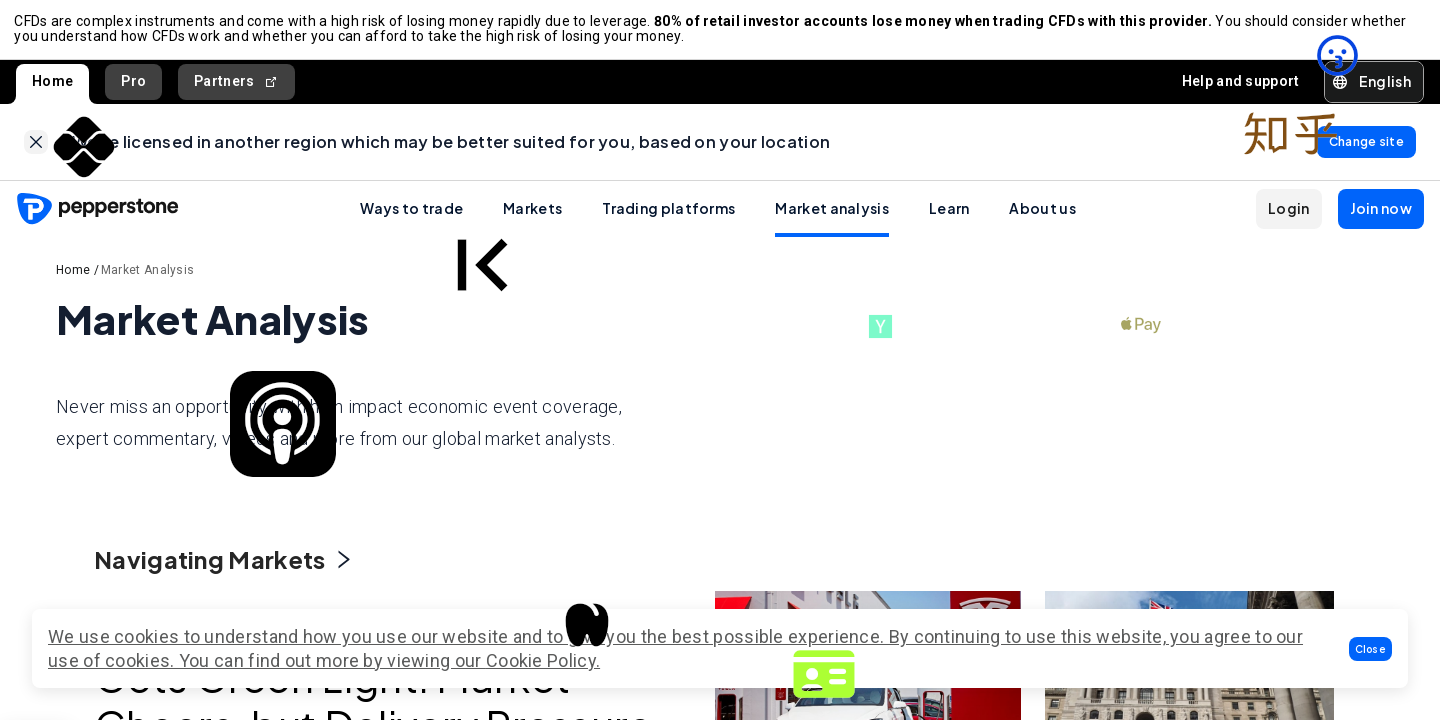 The image size is (1440, 720). What do you see at coordinates (1141, 325) in the screenshot?
I see `pay with Apple Pay` at bounding box center [1141, 325].